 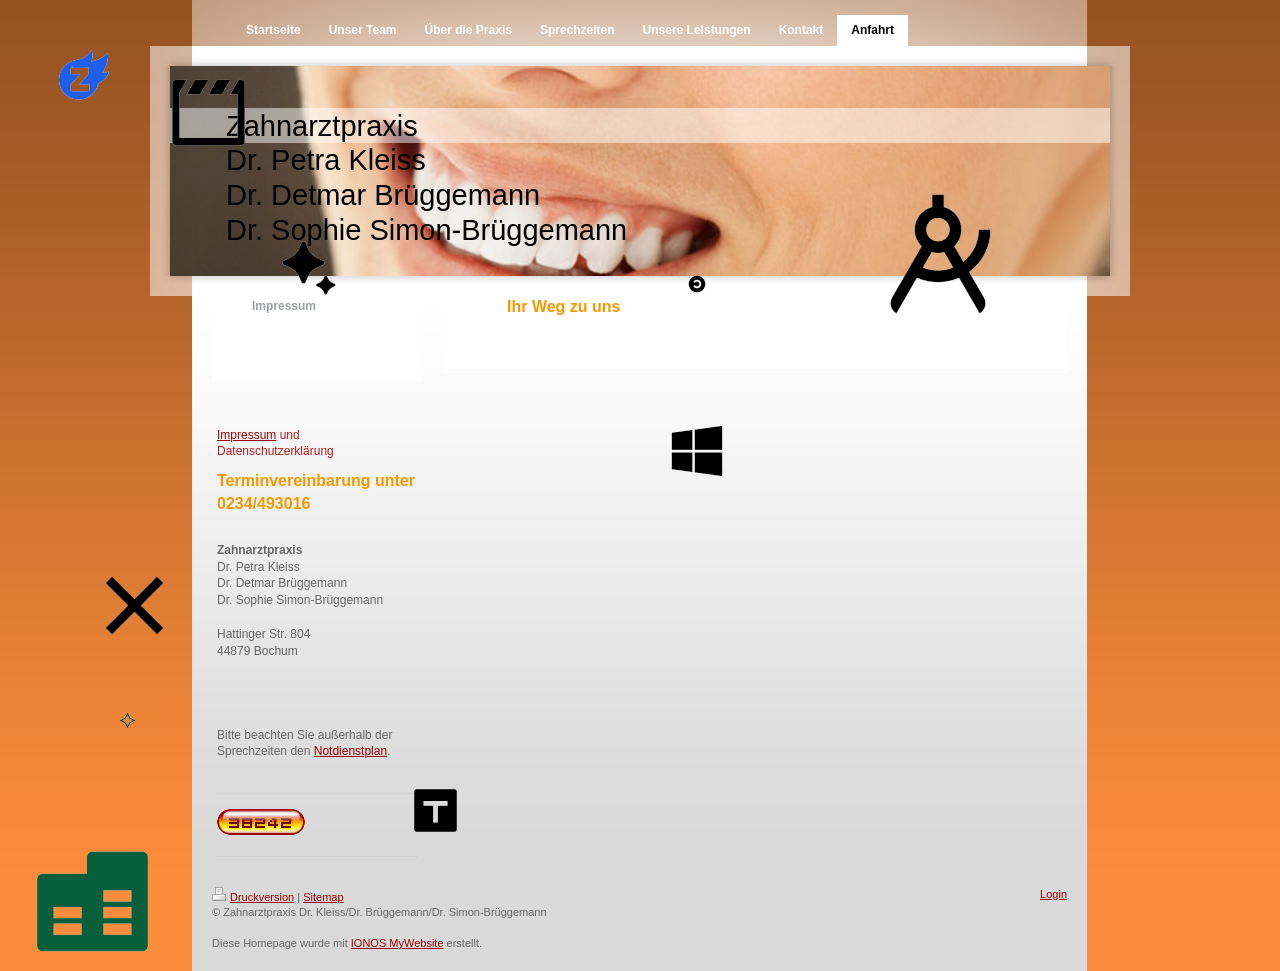 What do you see at coordinates (208, 112) in the screenshot?
I see `access video or film editing tools` at bounding box center [208, 112].